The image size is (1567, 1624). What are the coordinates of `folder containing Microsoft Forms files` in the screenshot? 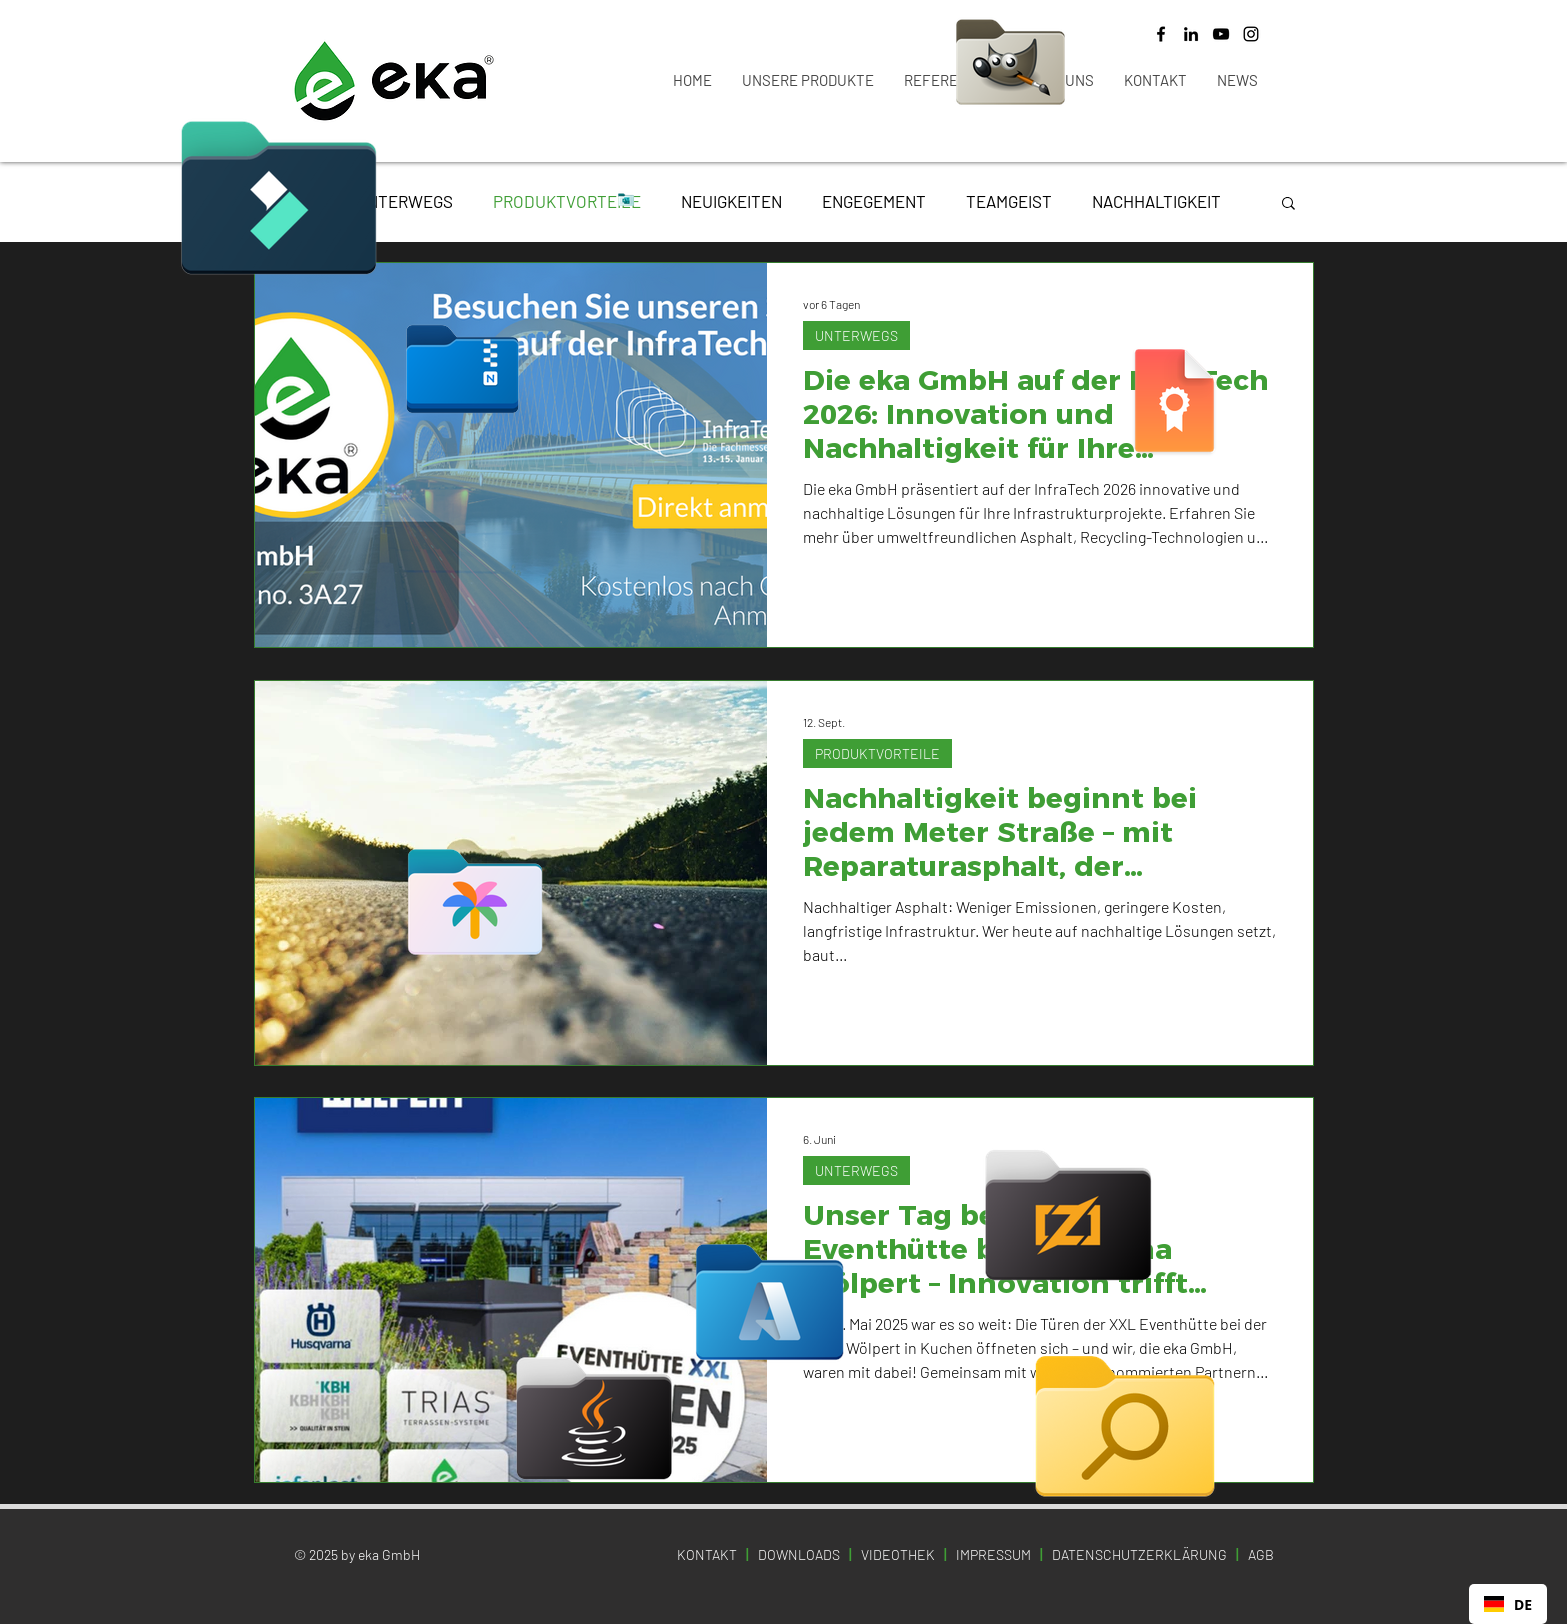 It's located at (626, 200).